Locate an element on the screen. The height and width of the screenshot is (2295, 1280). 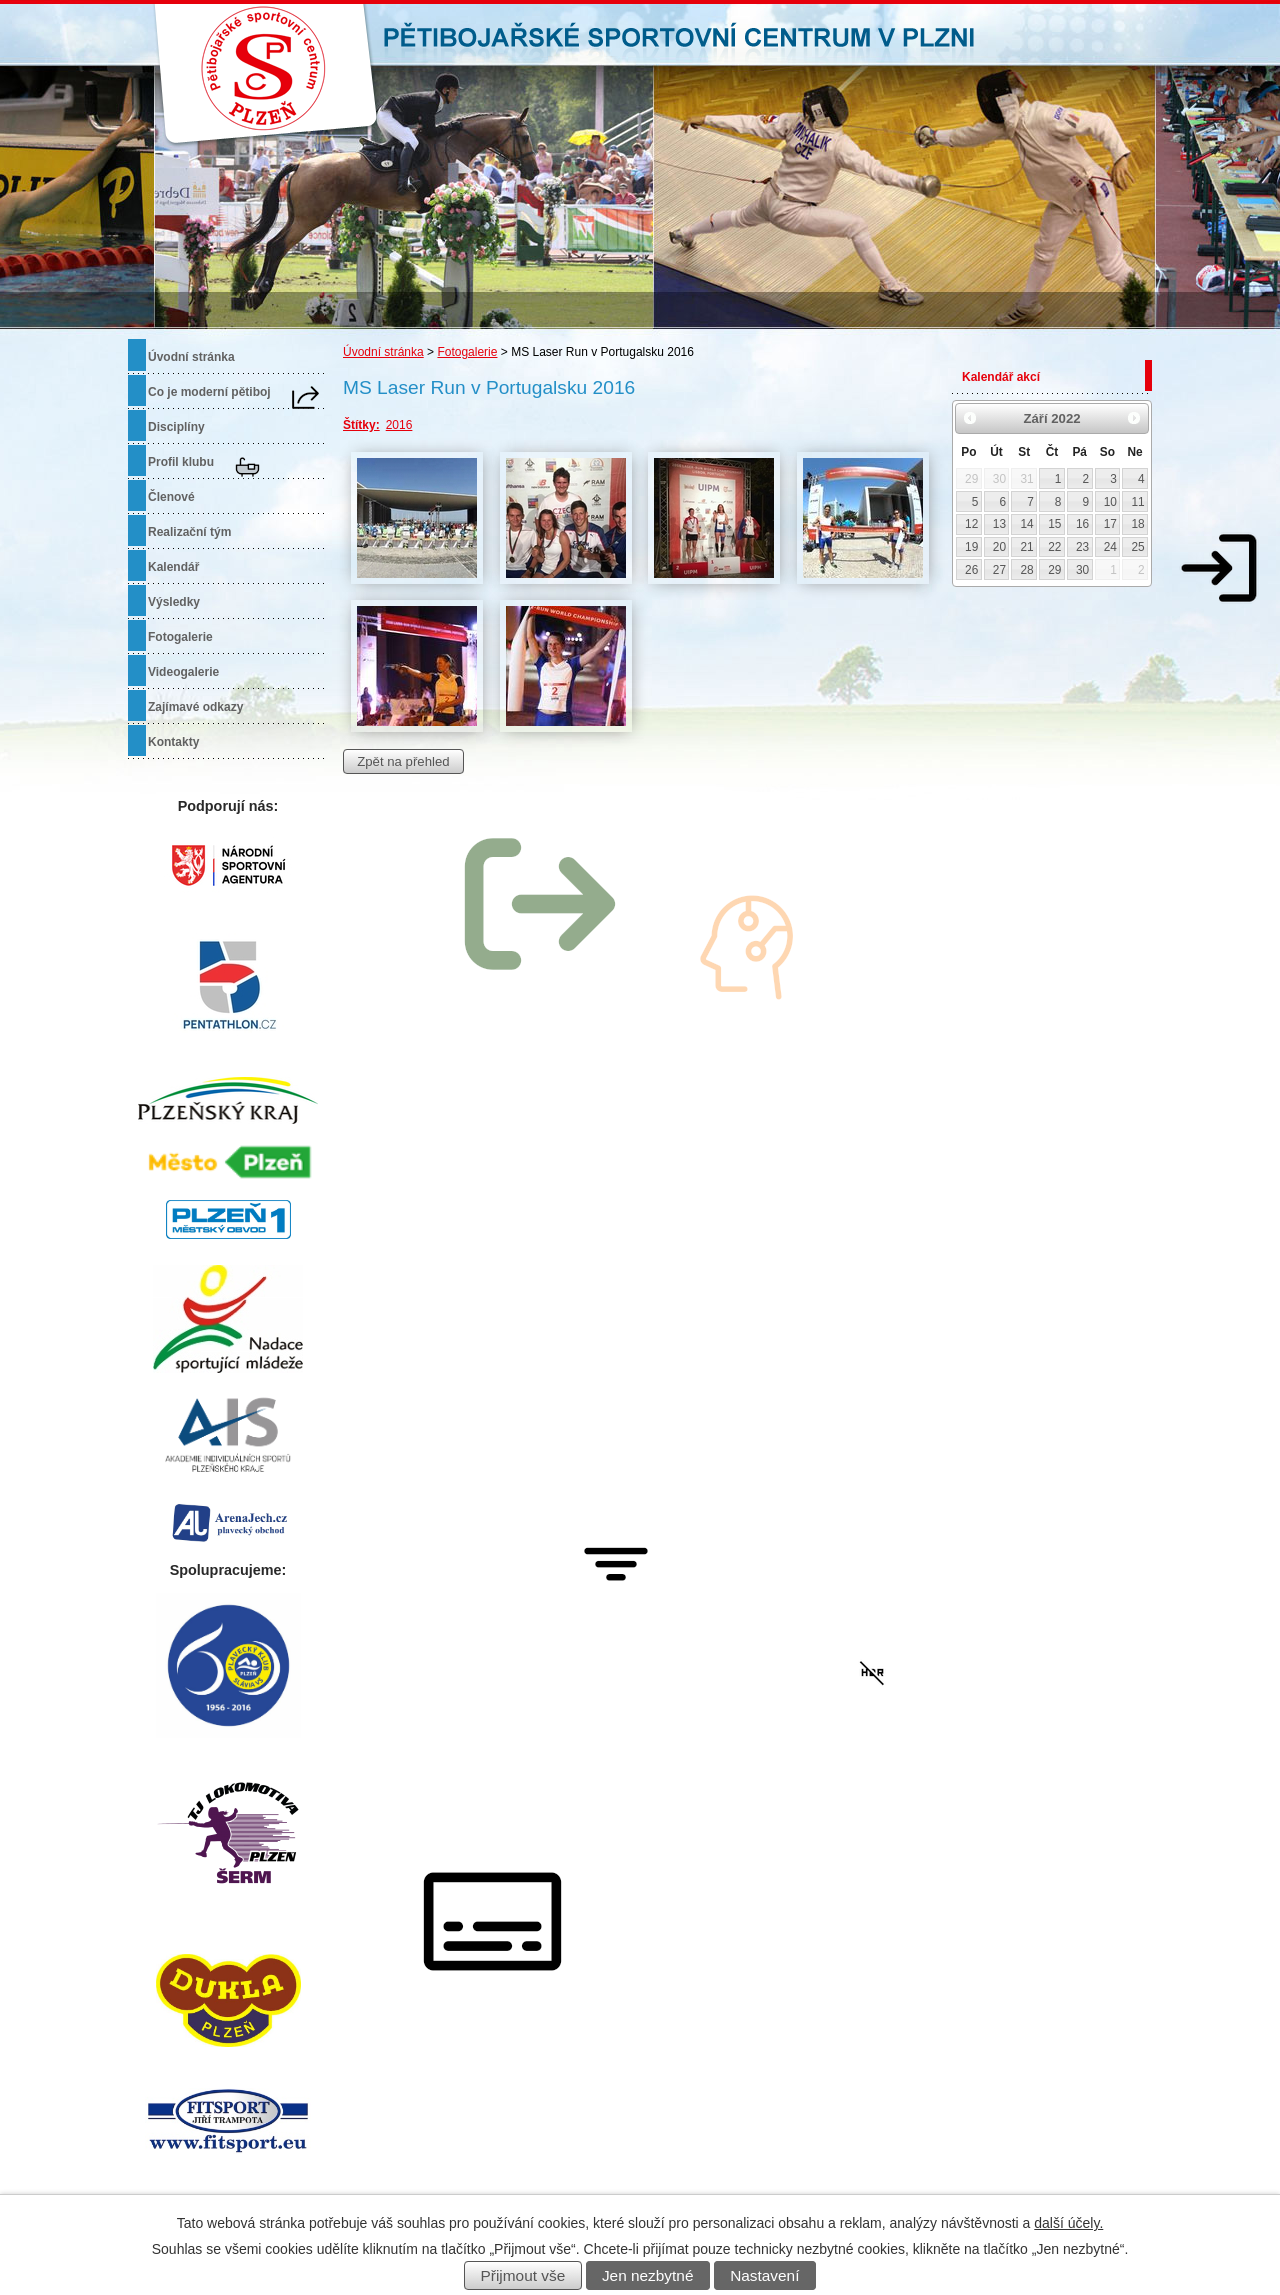
log in to your account is located at coordinates (1219, 568).